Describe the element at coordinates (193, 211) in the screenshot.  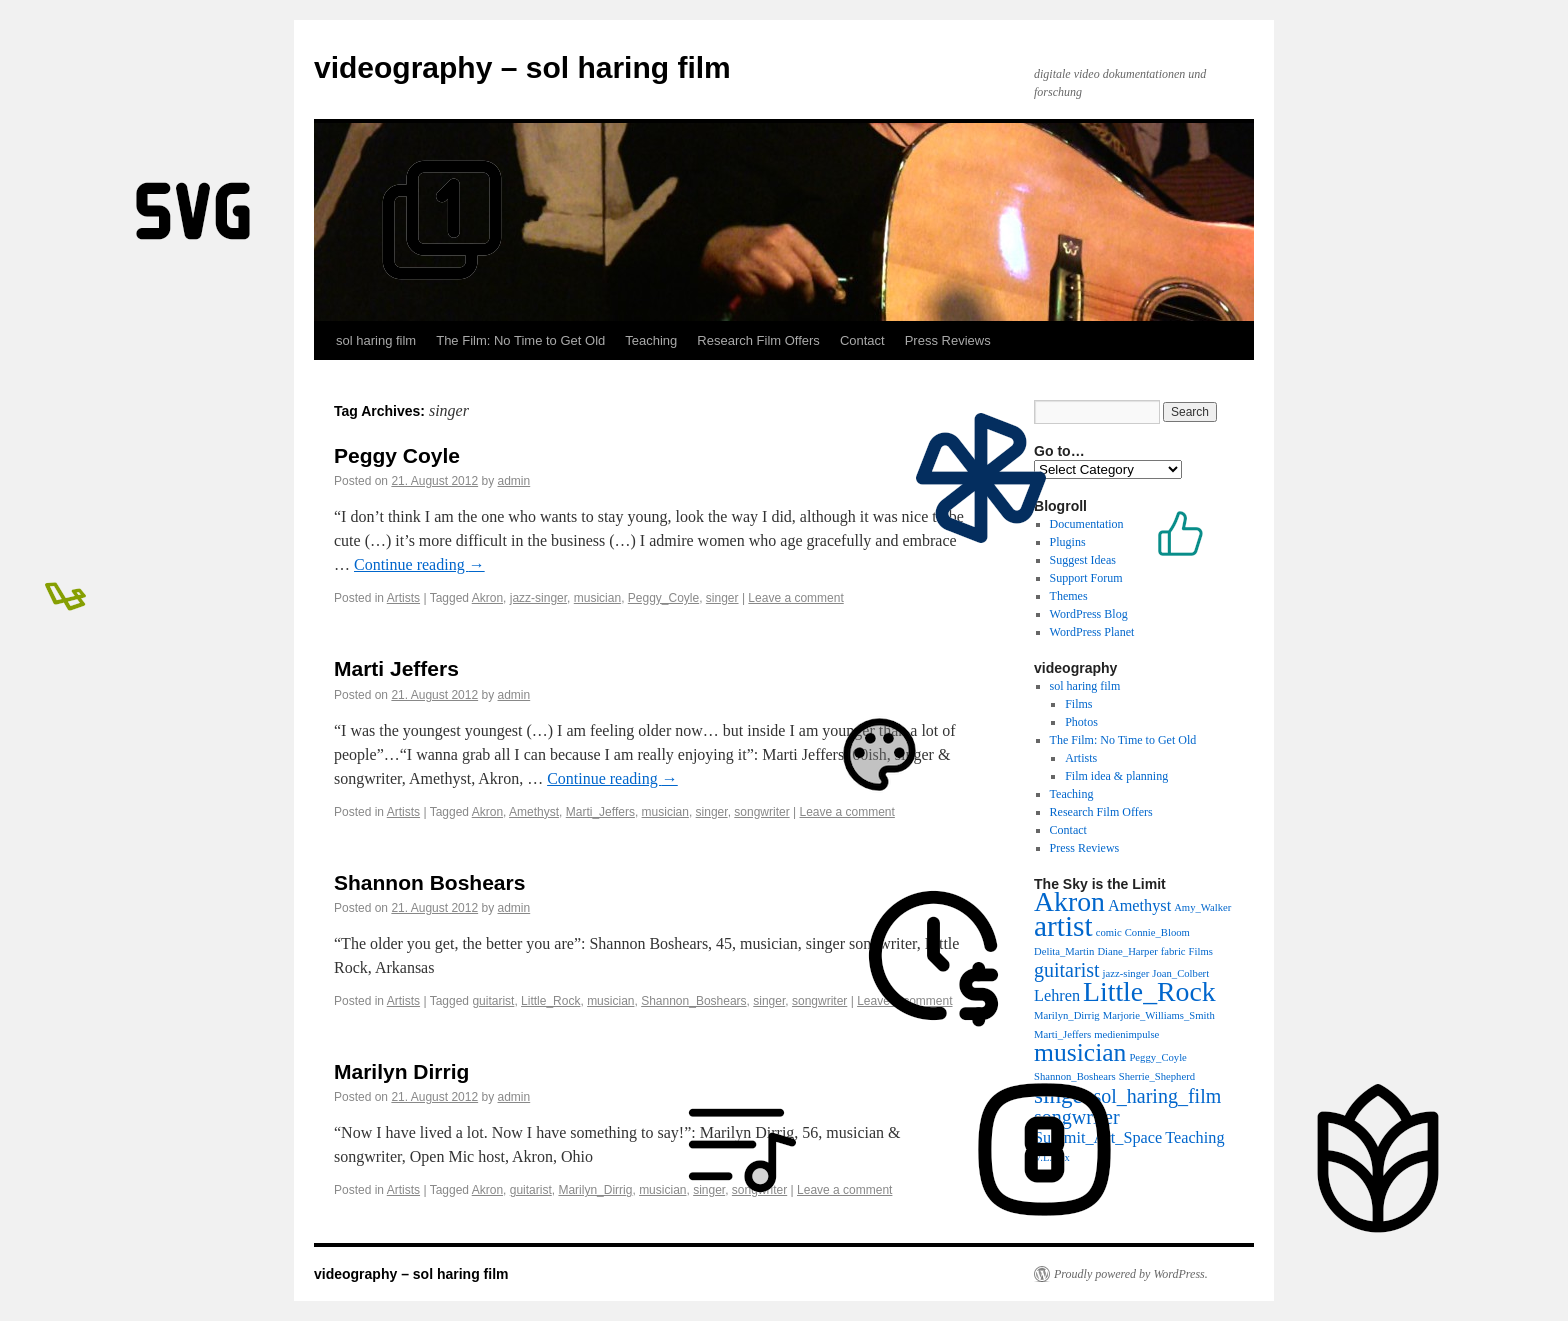
I see `indicates an SVG file format` at that location.